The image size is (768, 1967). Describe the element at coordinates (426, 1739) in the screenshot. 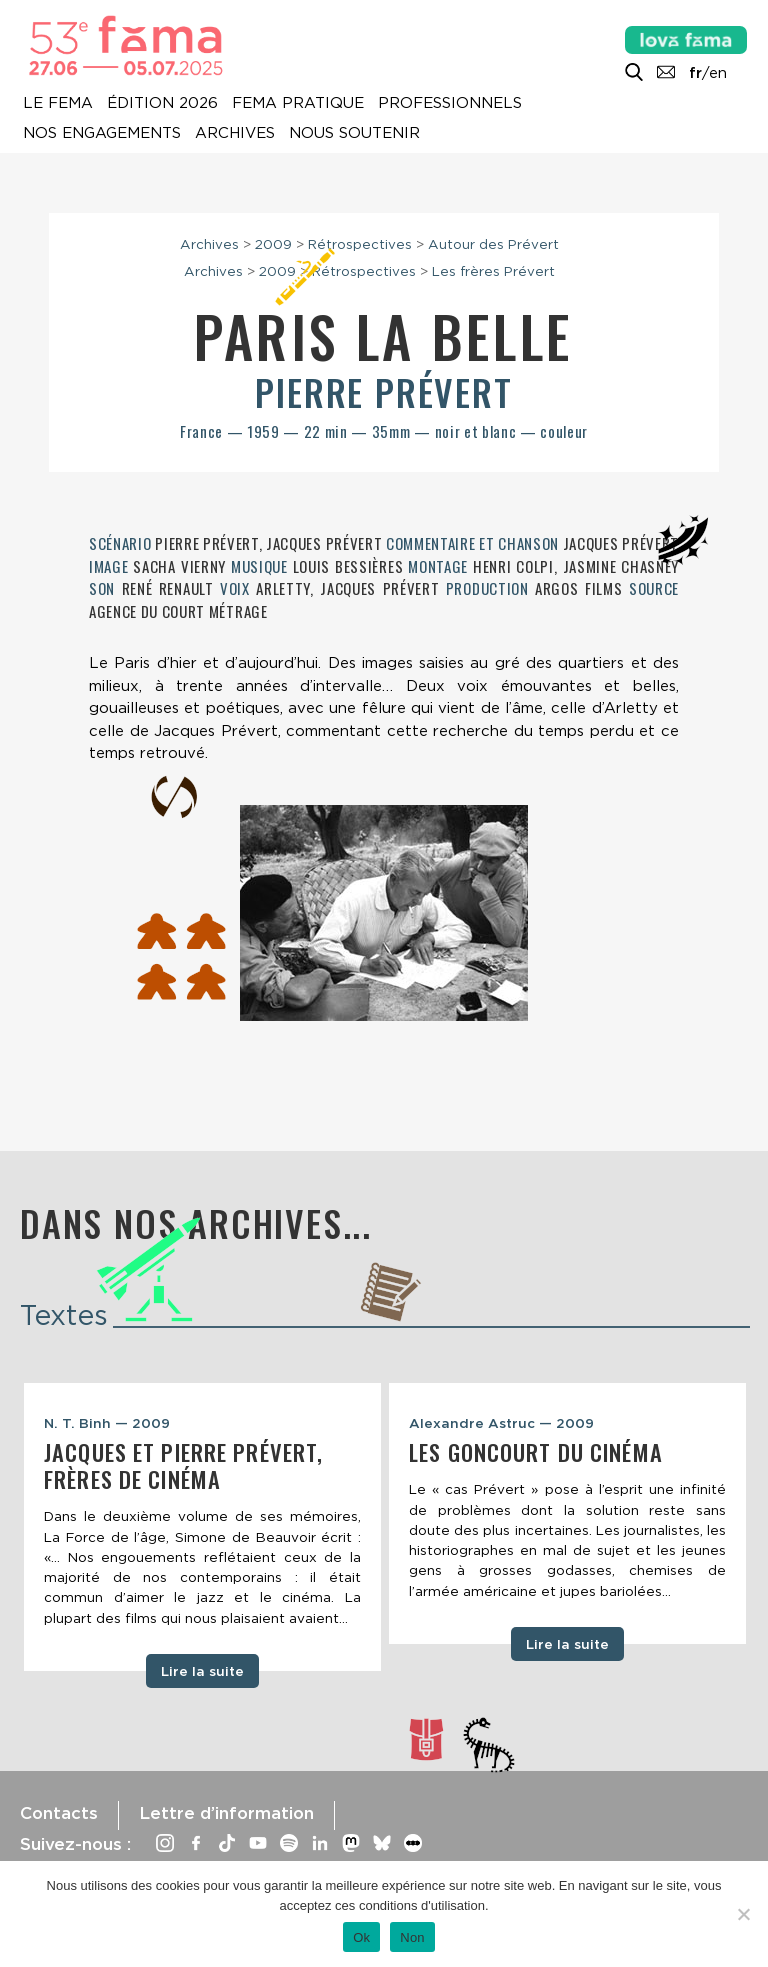

I see `open inventory or backpack` at that location.